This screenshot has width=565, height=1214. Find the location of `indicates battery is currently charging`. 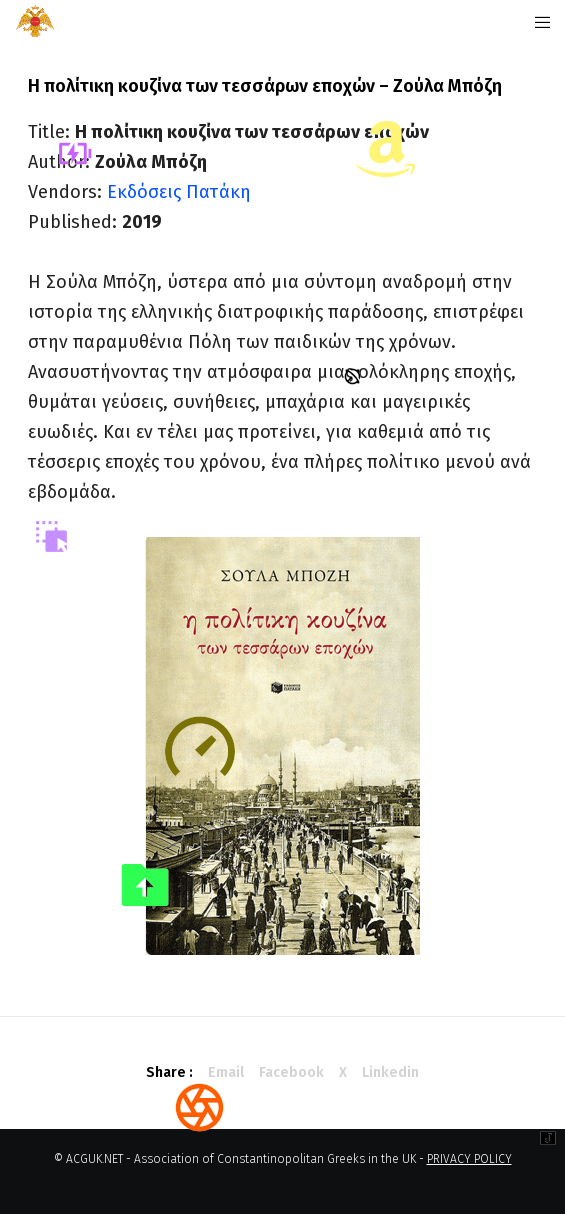

indicates battery is currently charging is located at coordinates (74, 153).